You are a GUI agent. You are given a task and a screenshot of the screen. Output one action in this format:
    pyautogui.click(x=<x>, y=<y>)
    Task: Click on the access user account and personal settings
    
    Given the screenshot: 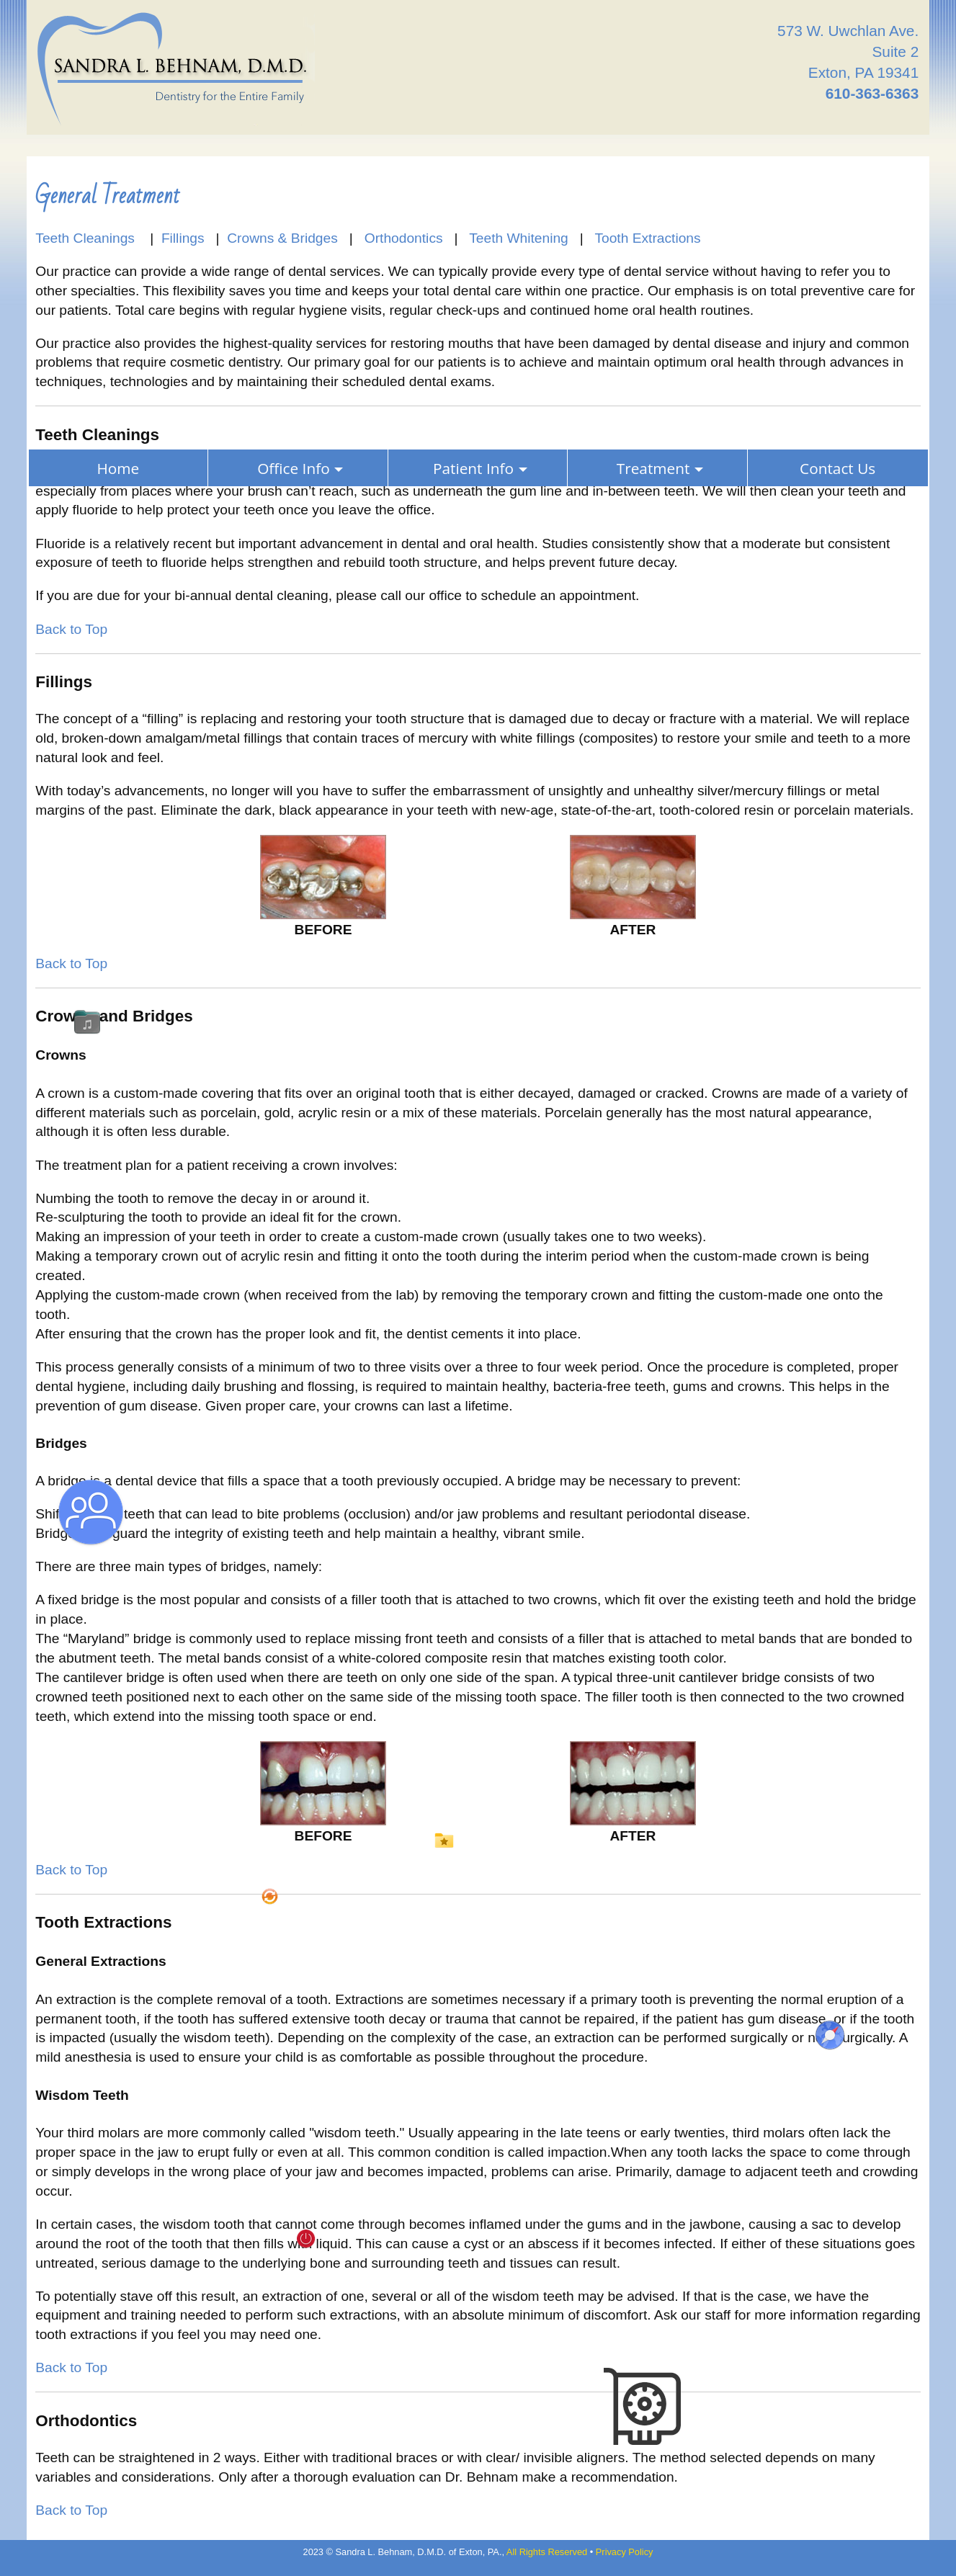 What is the action you would take?
    pyautogui.click(x=91, y=1512)
    